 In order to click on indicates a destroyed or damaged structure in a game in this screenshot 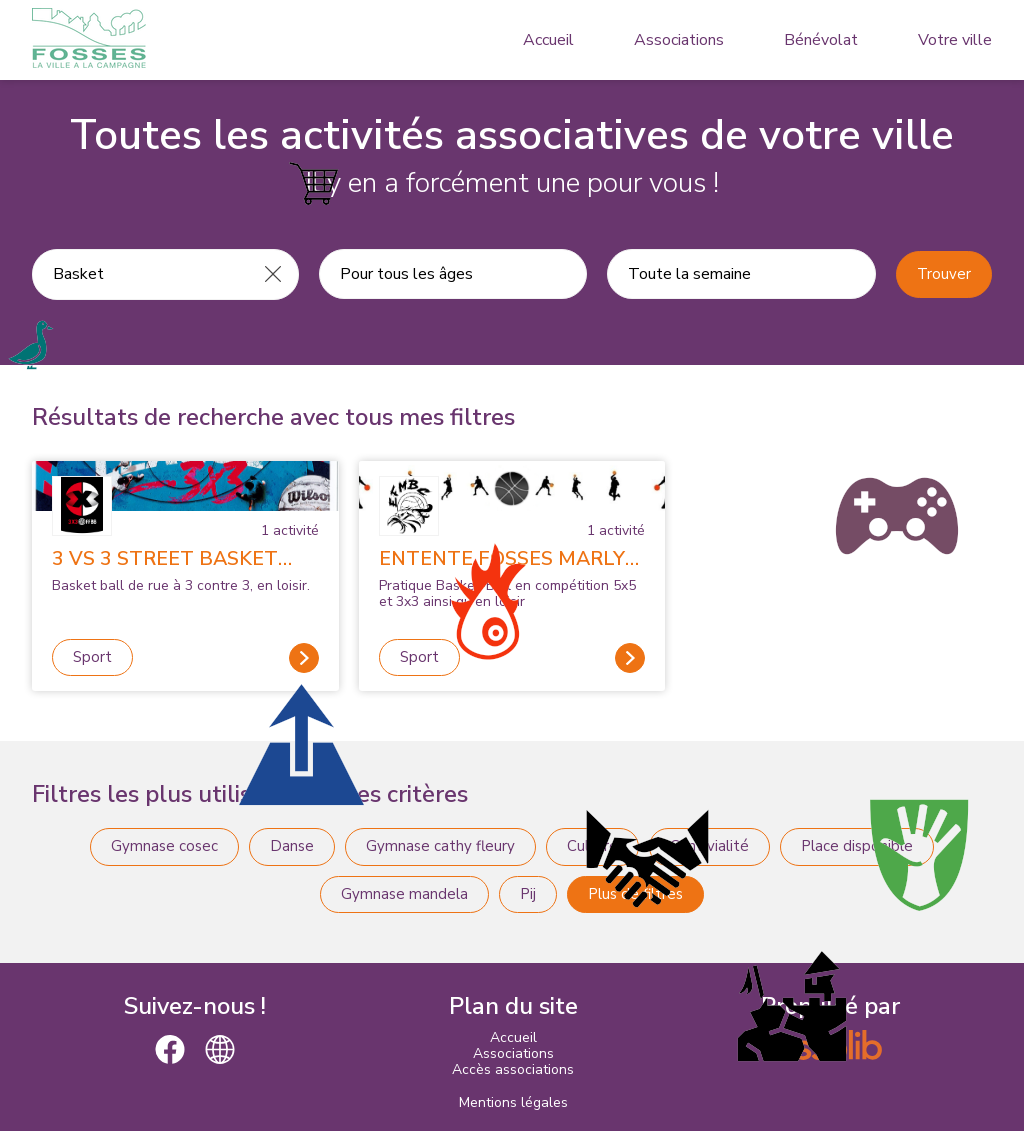, I will do `click(792, 1007)`.